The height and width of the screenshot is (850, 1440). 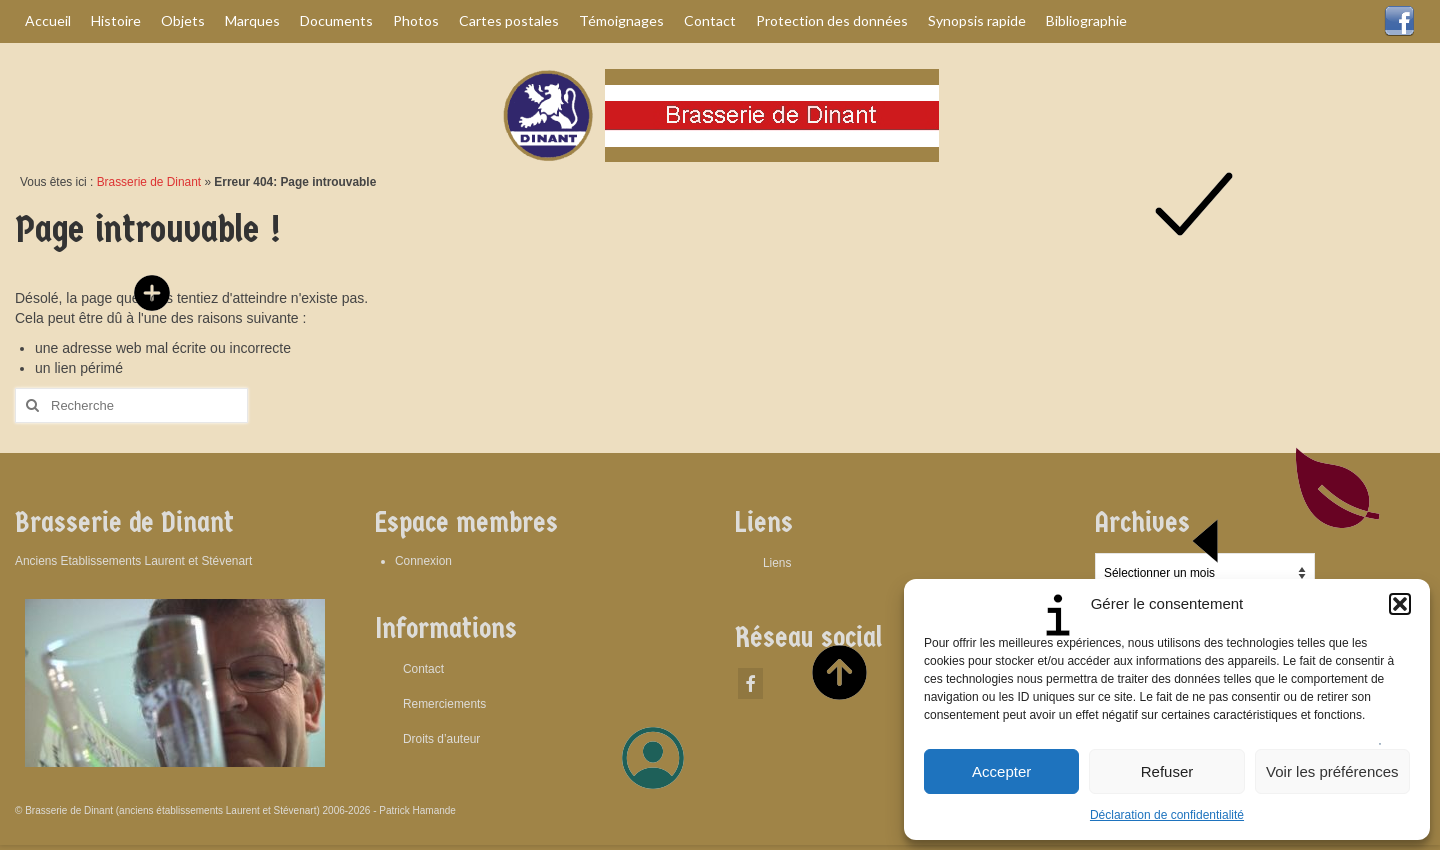 What do you see at coordinates (1337, 489) in the screenshot?
I see `indicates eco-friendly or sustainable option` at bounding box center [1337, 489].